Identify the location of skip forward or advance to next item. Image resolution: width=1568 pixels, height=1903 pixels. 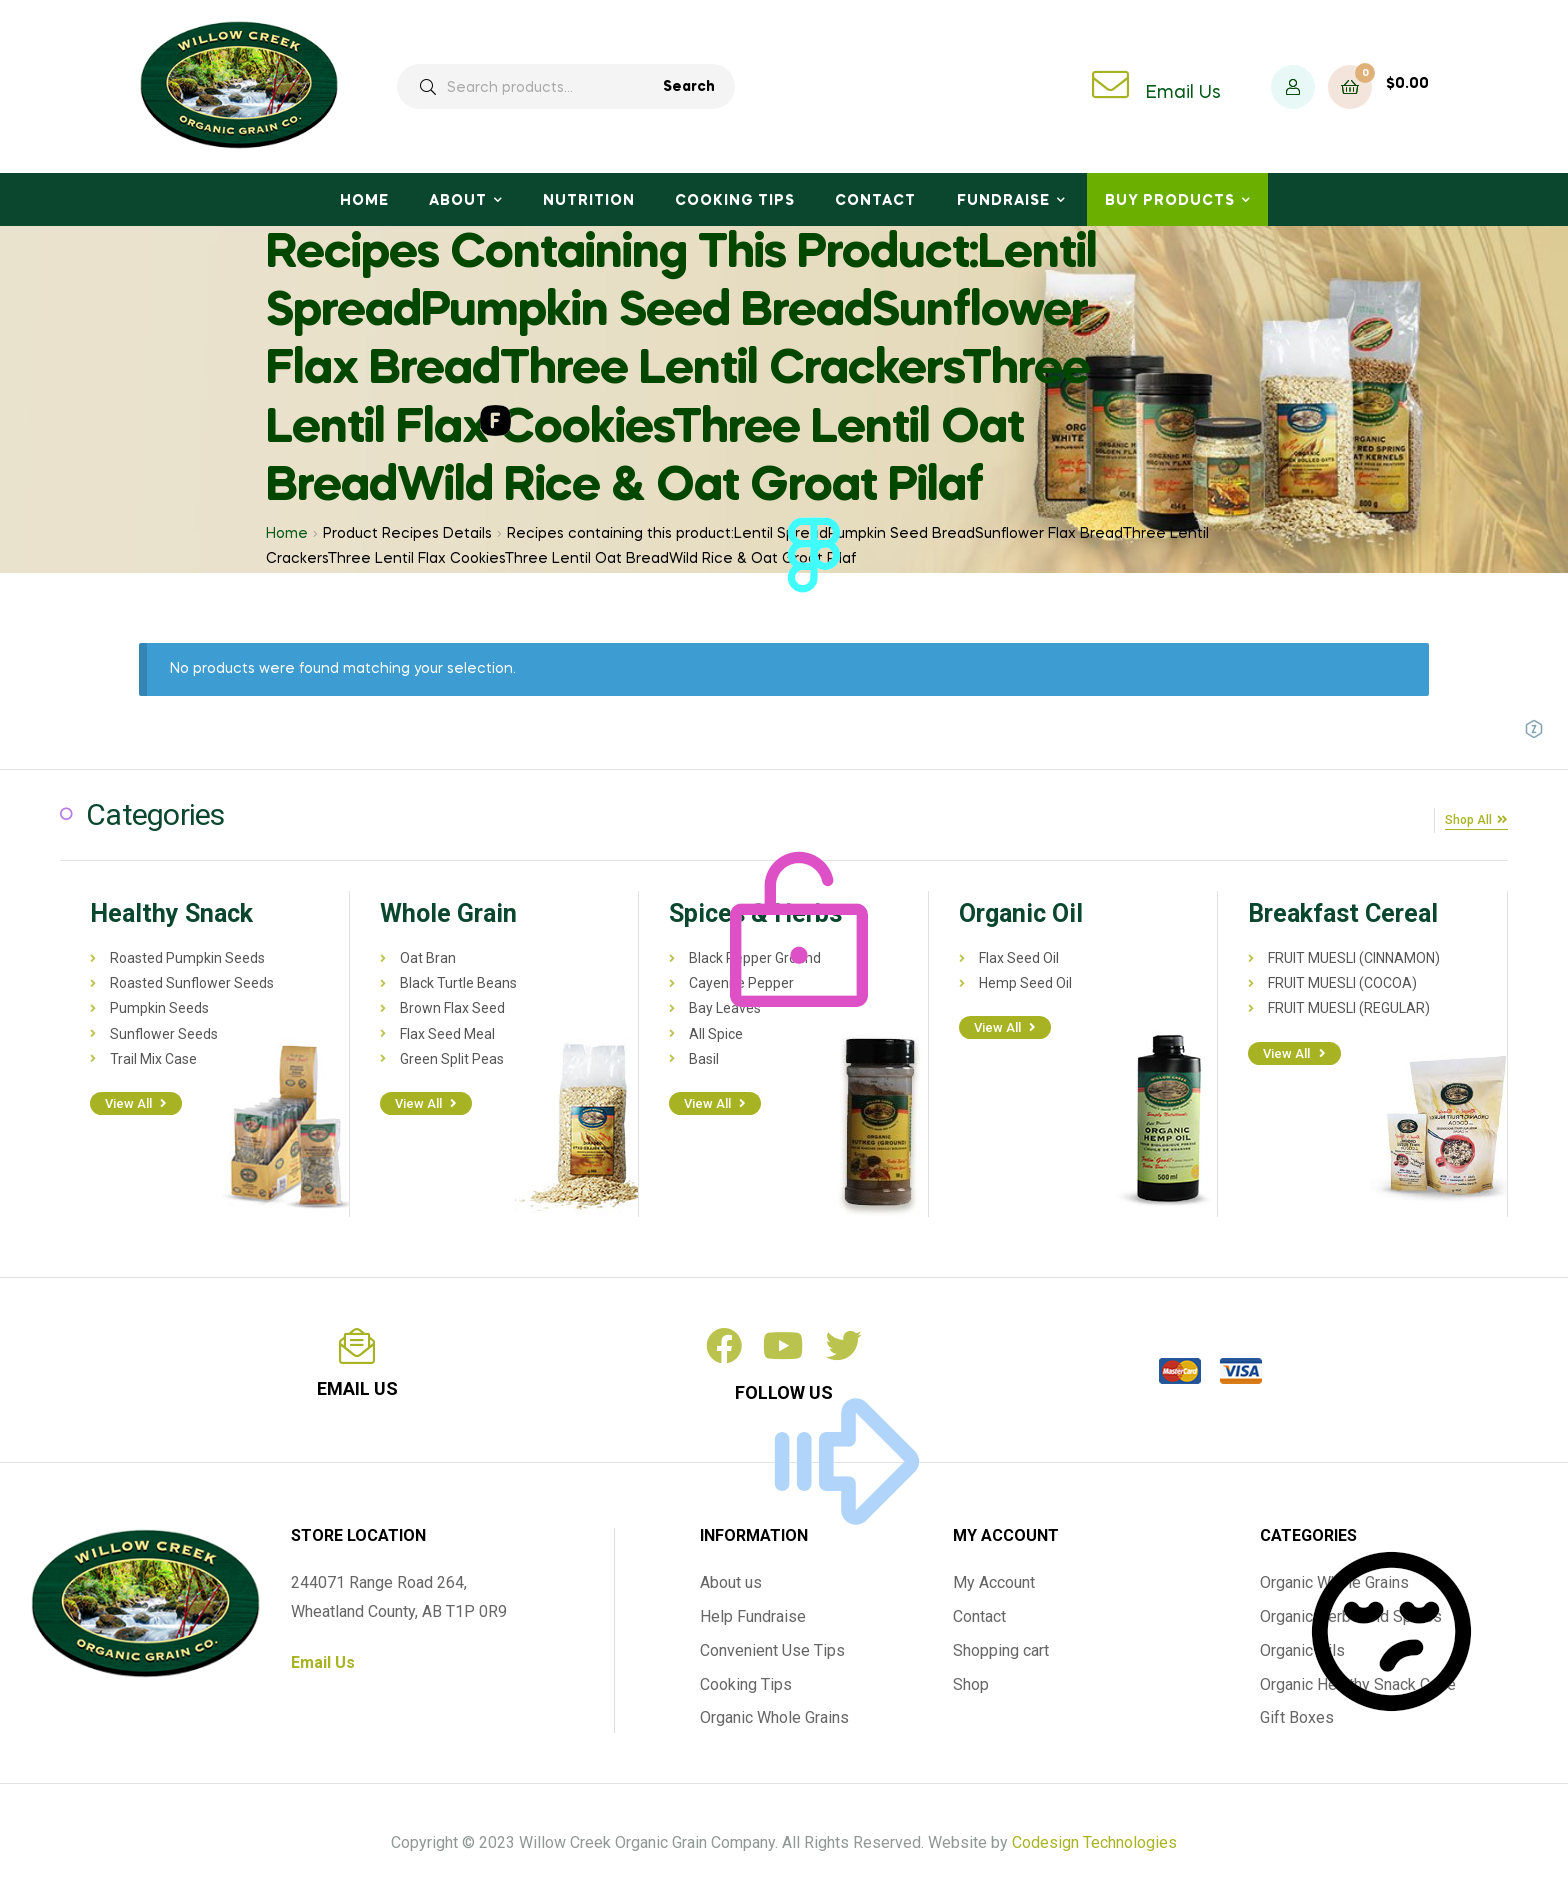
(848, 1461).